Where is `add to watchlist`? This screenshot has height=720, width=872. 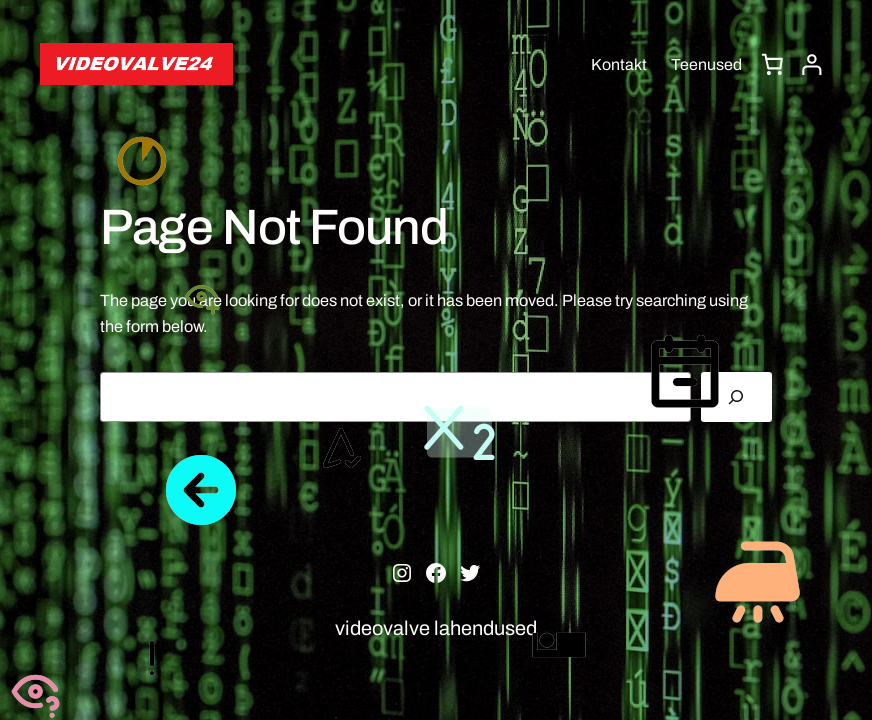
add to watchlist is located at coordinates (201, 296).